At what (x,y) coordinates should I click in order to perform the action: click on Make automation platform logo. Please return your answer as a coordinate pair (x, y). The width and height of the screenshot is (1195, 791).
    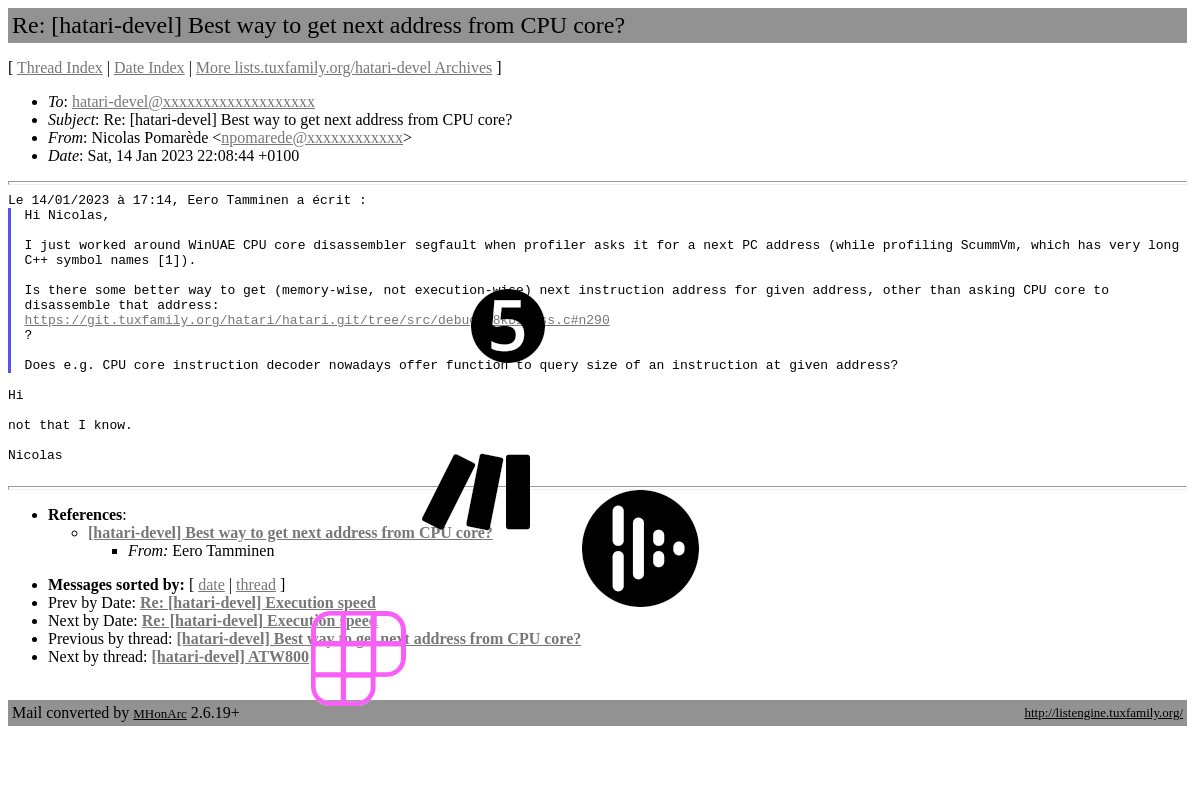
    Looking at the image, I should click on (476, 492).